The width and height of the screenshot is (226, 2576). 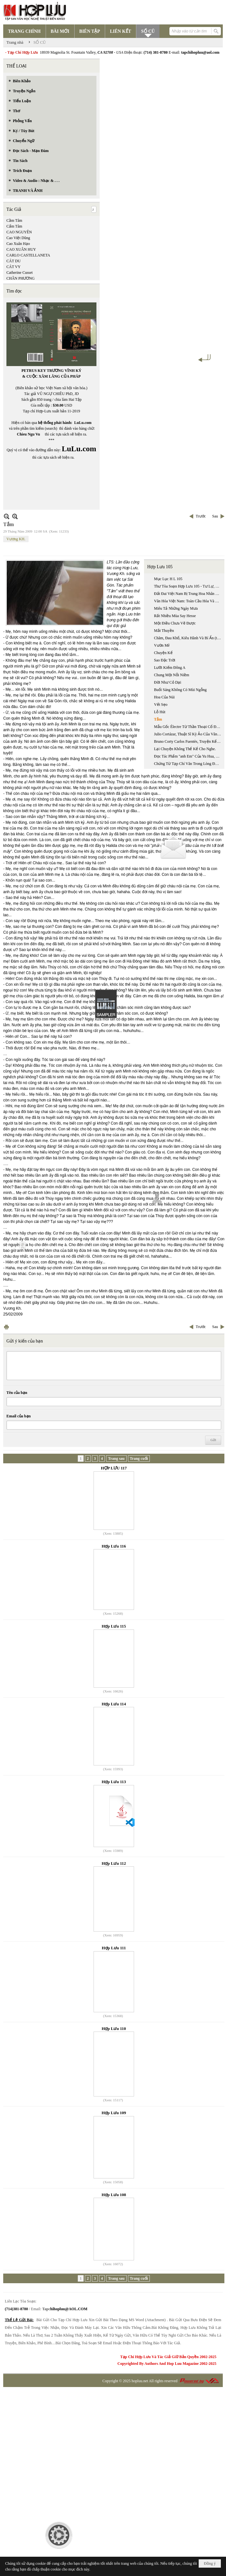 What do you see at coordinates (23, 1245) in the screenshot?
I see `open or mount a macOS disk image file` at bounding box center [23, 1245].